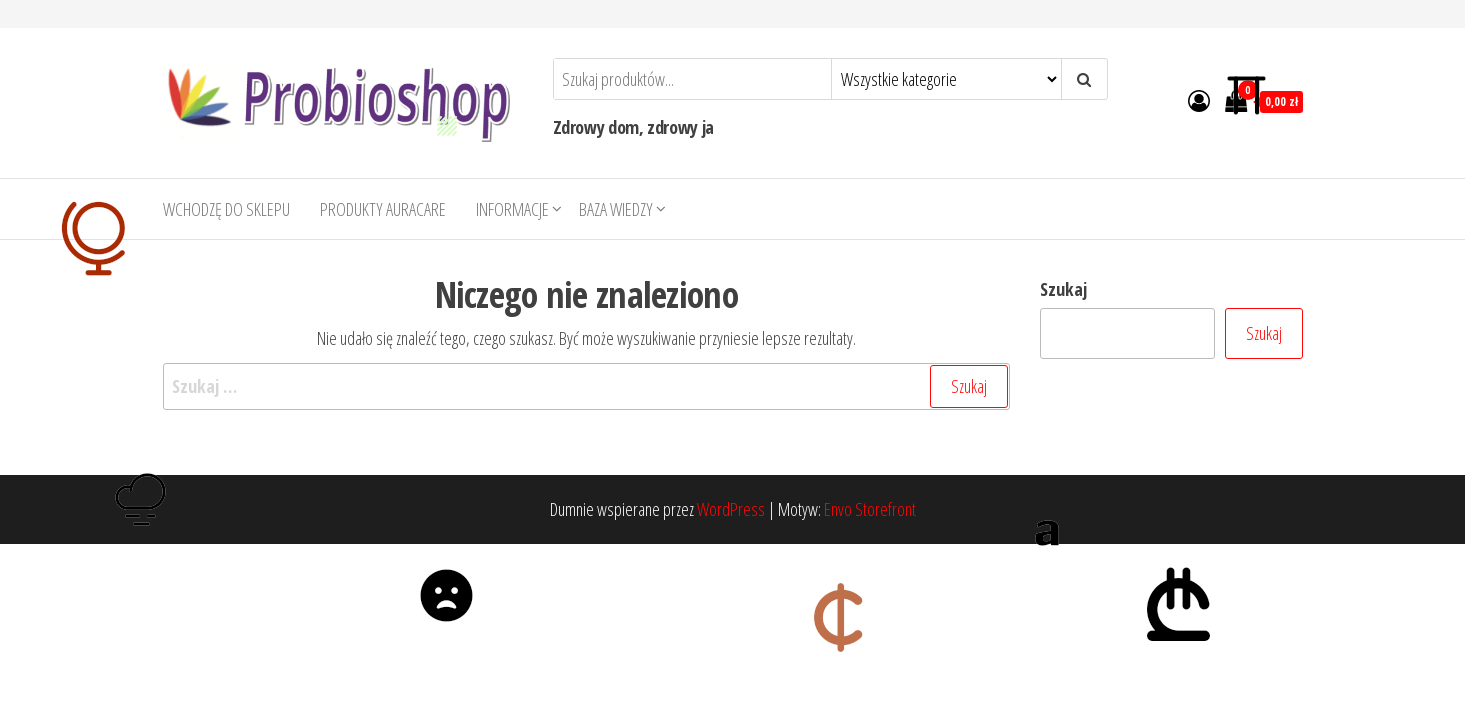 The width and height of the screenshot is (1465, 720). I want to click on indicates foggy weather conditions, so click(140, 498).